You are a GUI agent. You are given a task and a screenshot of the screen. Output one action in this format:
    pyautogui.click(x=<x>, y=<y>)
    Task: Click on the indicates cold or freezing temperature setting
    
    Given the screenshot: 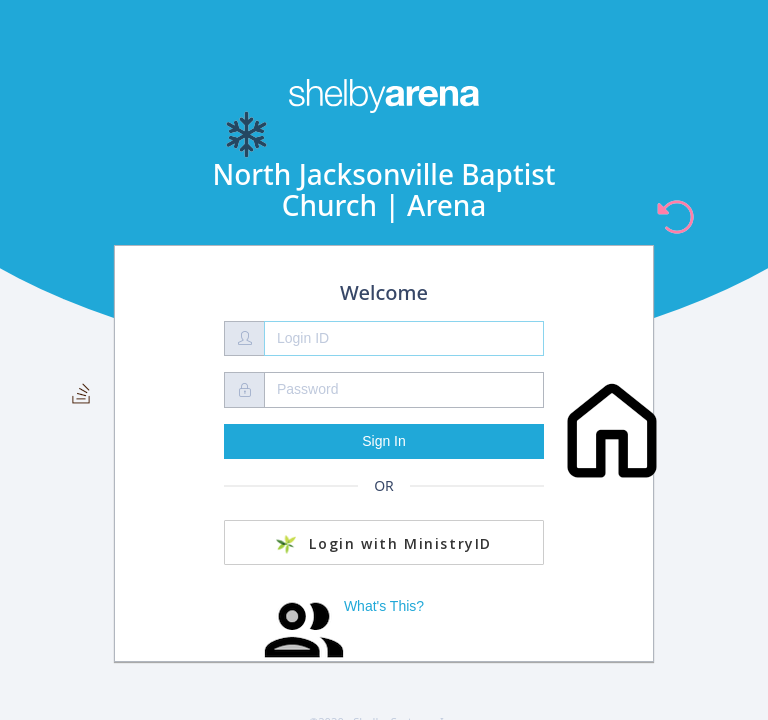 What is the action you would take?
    pyautogui.click(x=246, y=134)
    